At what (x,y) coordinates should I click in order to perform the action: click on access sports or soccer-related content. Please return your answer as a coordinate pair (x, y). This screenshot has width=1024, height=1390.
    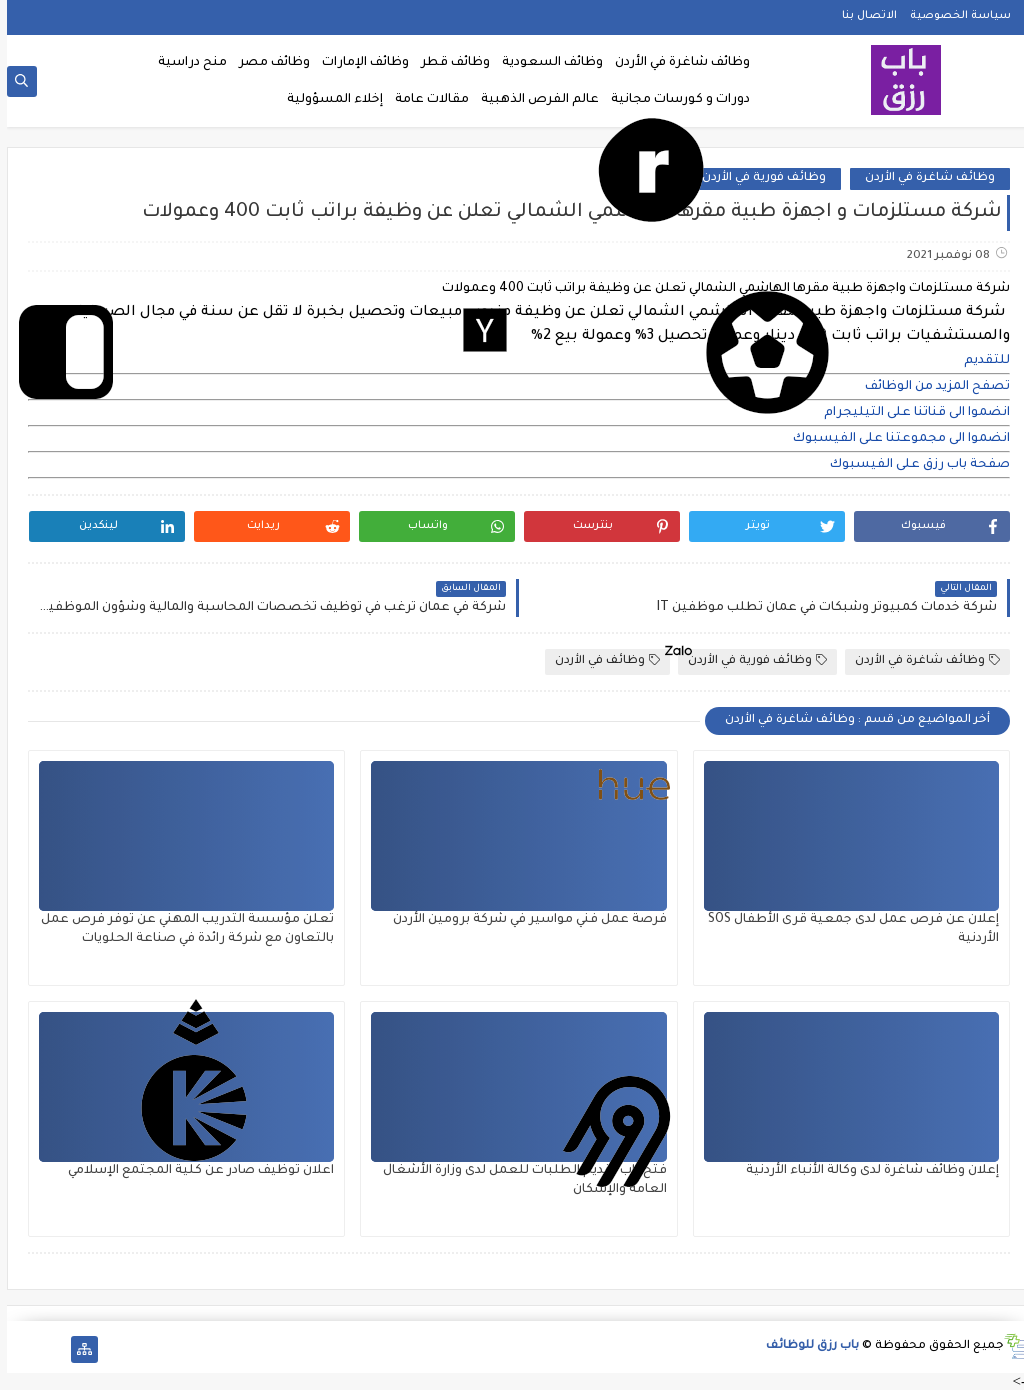
    Looking at the image, I should click on (767, 352).